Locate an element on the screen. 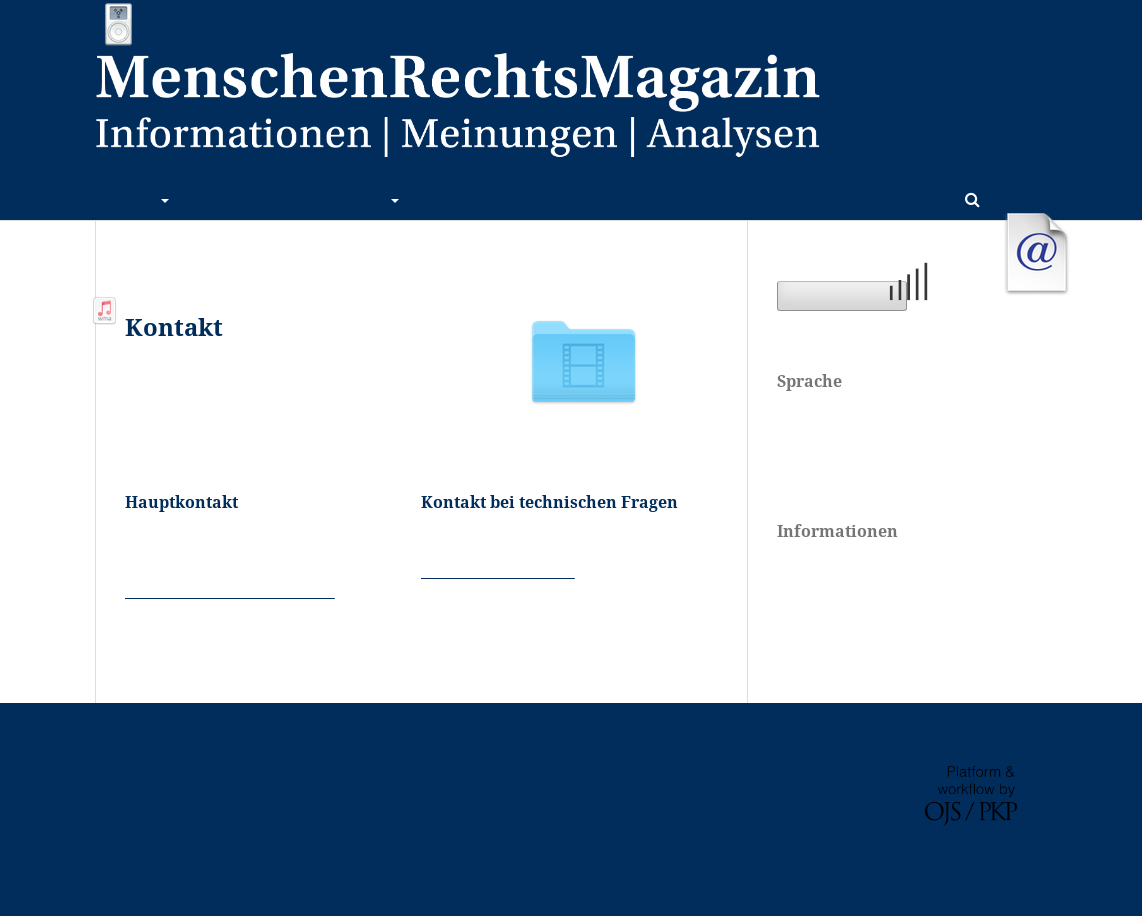 The height and width of the screenshot is (916, 1142). open your movies folder is located at coordinates (583, 361).